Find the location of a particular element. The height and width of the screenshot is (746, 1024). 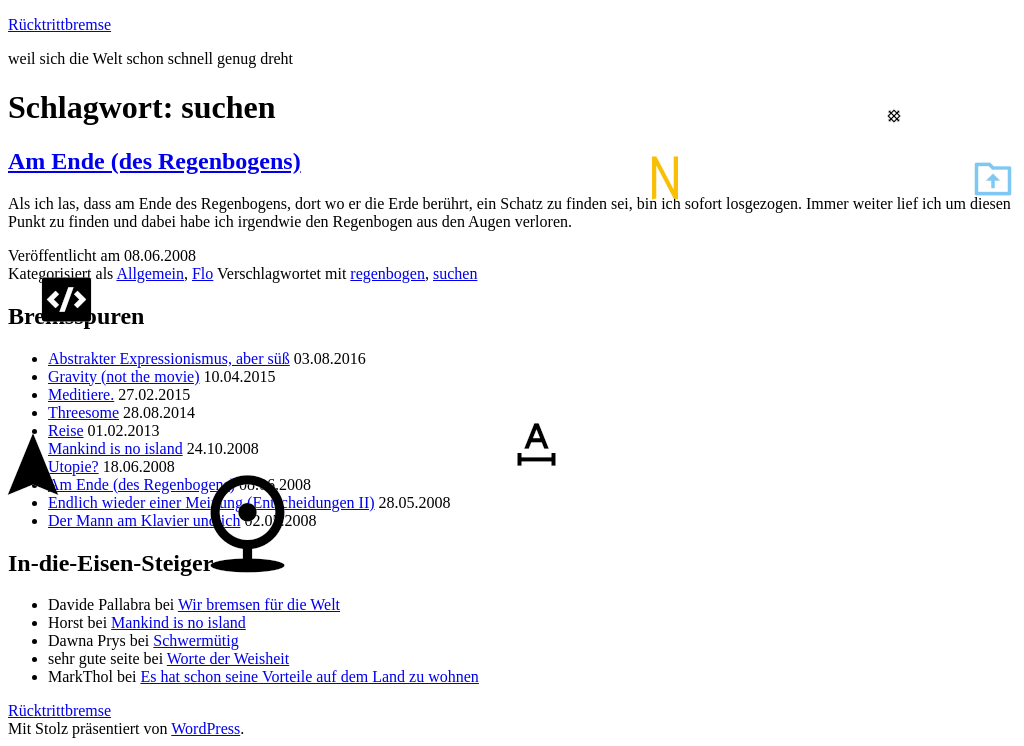

centos linux operating system logo is located at coordinates (894, 116).